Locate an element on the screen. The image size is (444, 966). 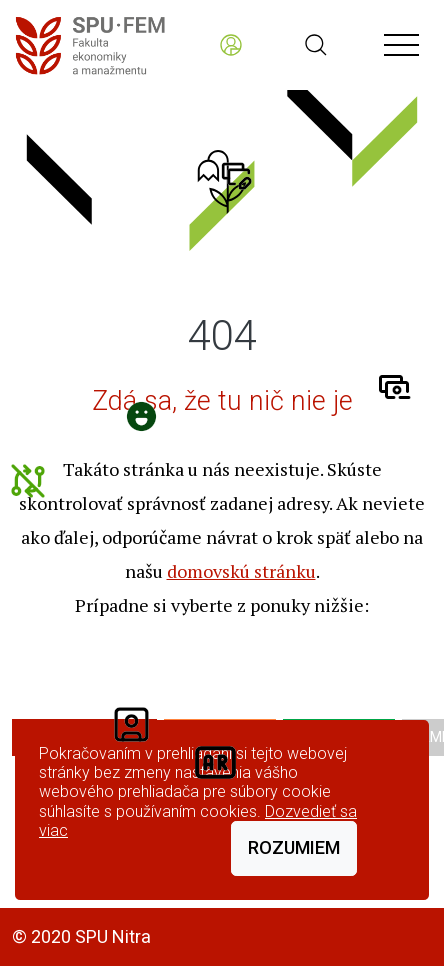
exchange or swap feature is disabled is located at coordinates (28, 481).